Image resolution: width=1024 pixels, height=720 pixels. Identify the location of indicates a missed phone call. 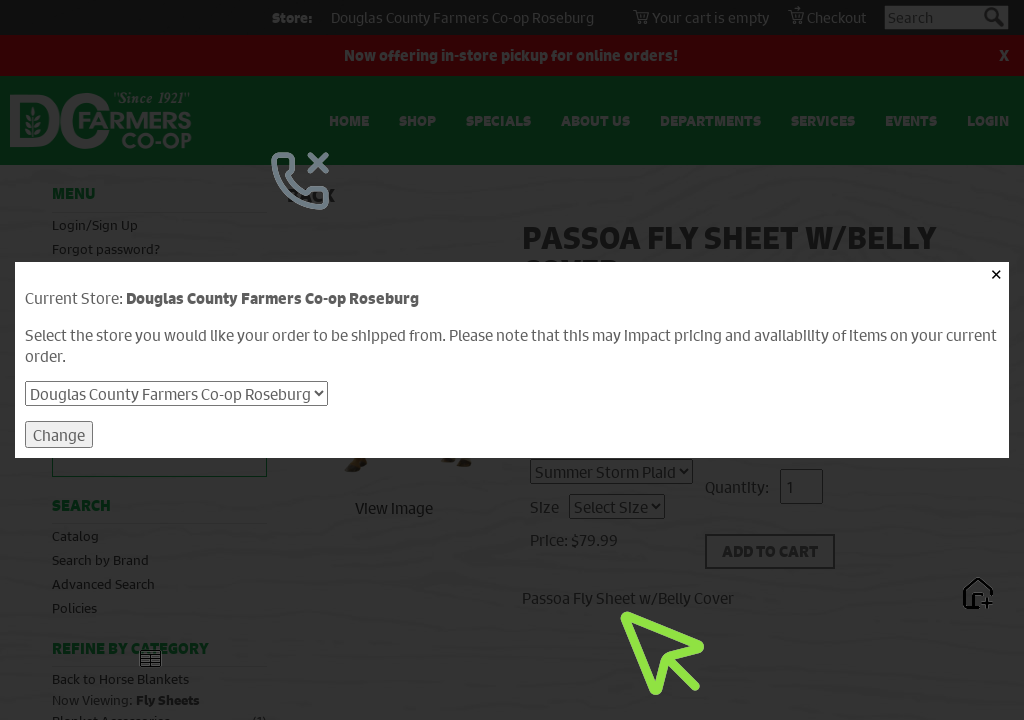
(300, 181).